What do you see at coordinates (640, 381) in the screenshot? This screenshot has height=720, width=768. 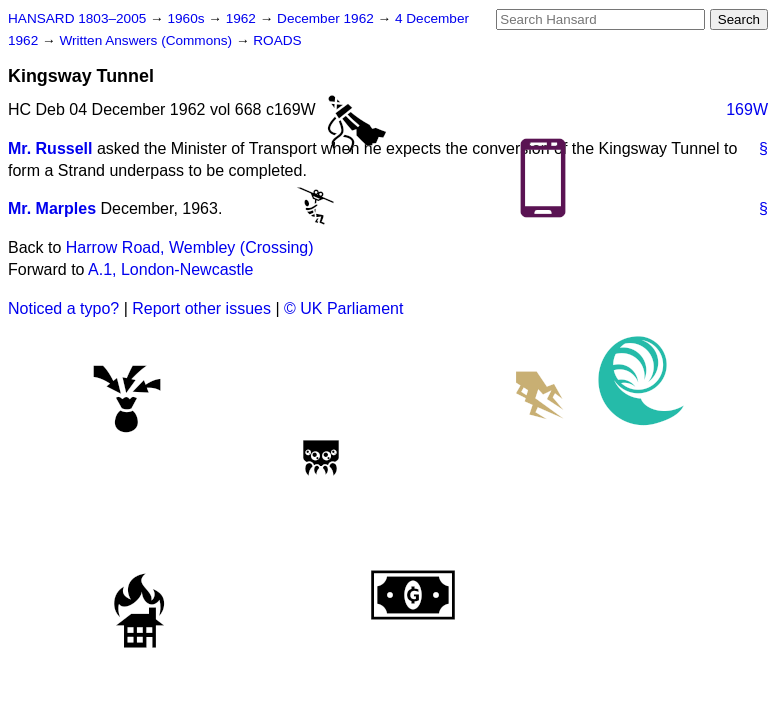 I see `view internal horn anatomy or structure` at bounding box center [640, 381].